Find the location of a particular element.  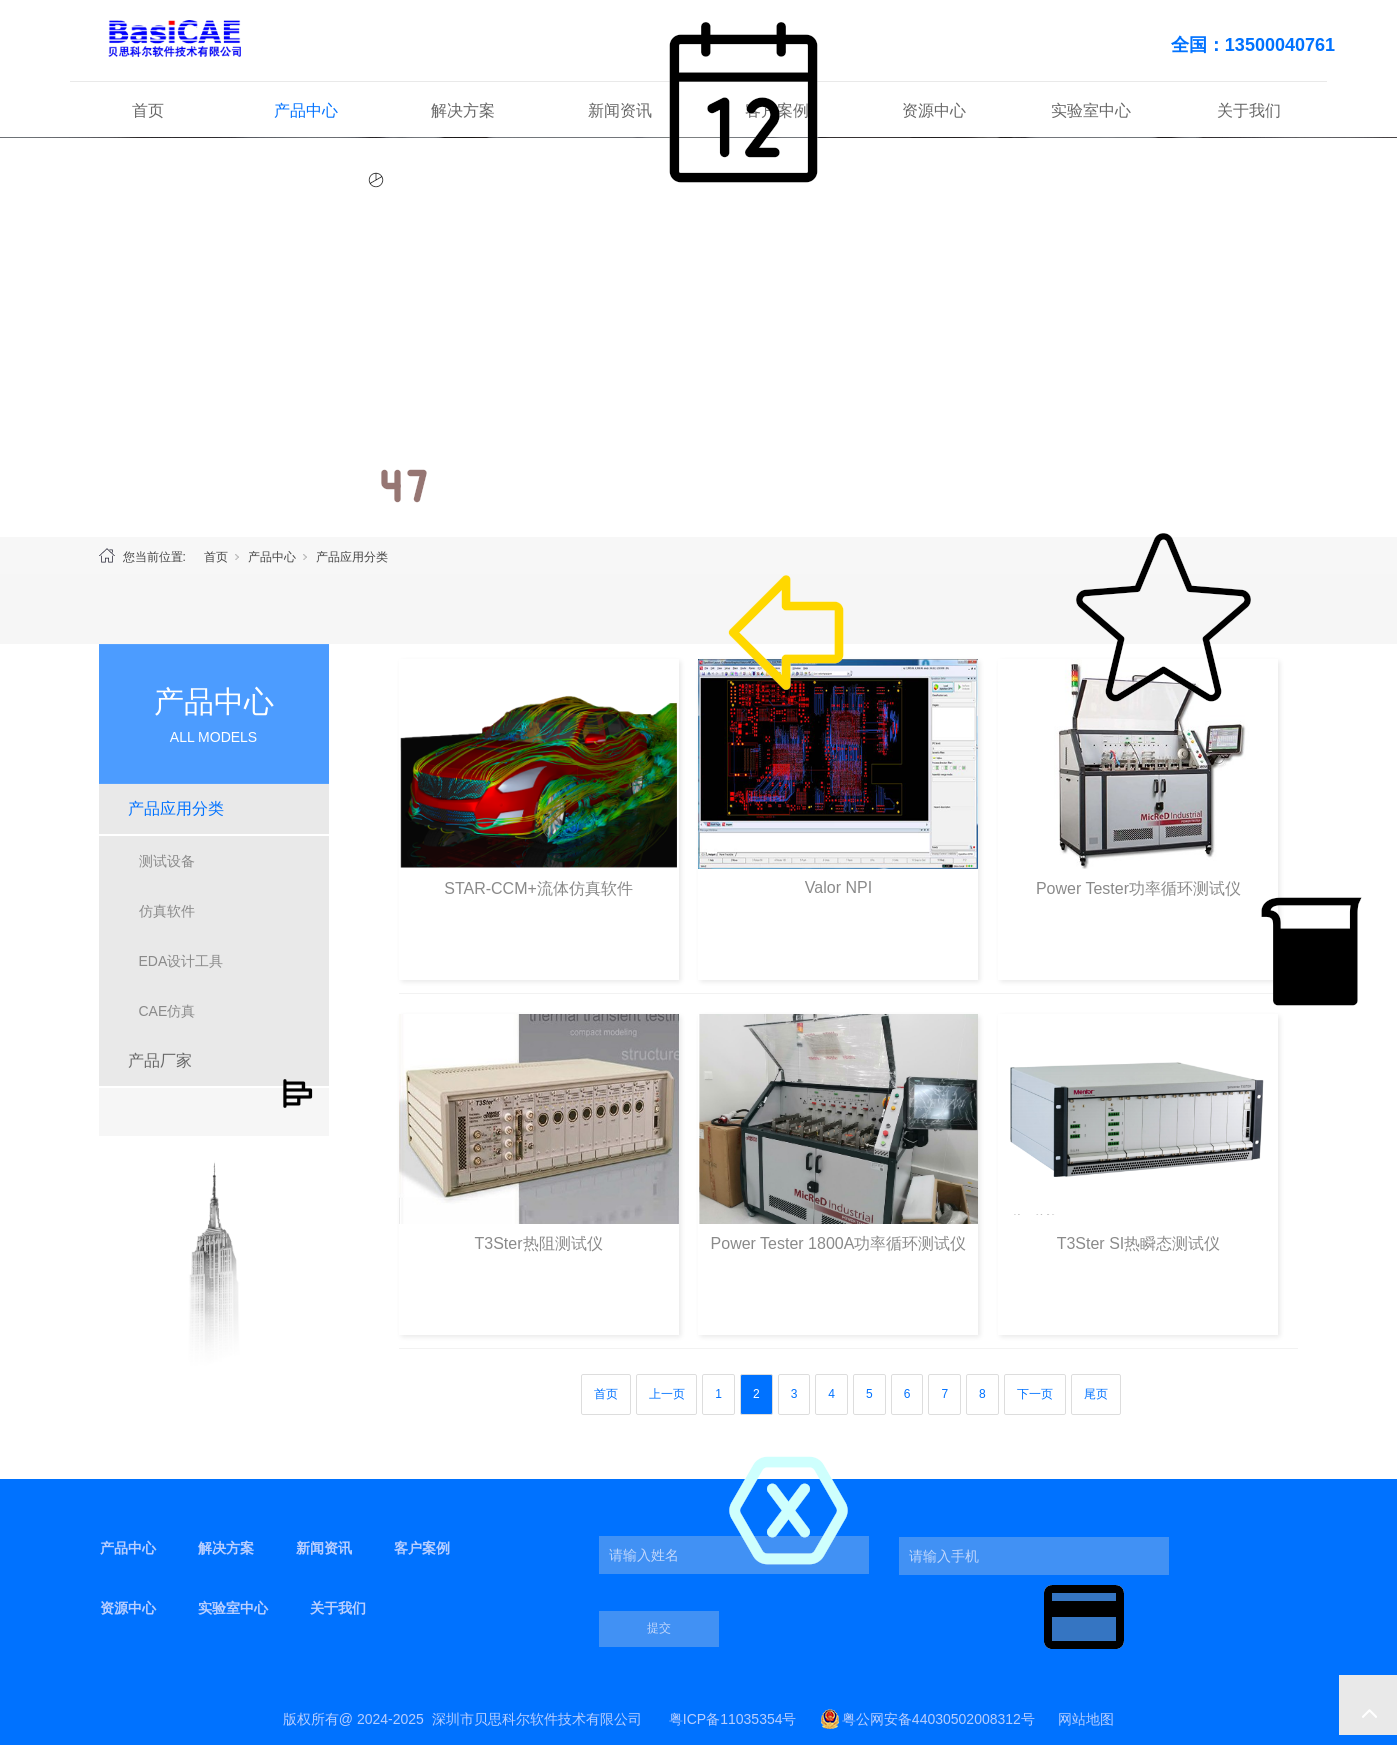

manage payment methods is located at coordinates (1084, 1617).